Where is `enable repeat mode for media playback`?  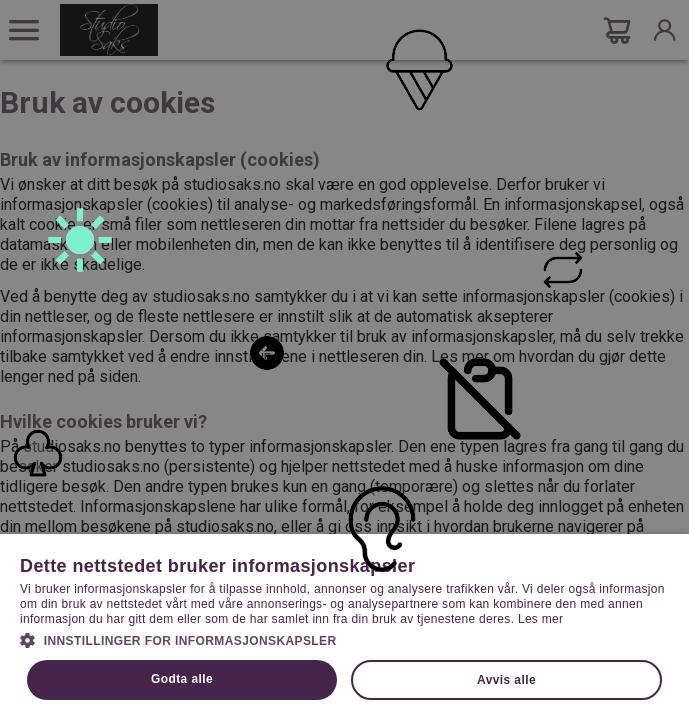
enable repeat mode for media playback is located at coordinates (563, 270).